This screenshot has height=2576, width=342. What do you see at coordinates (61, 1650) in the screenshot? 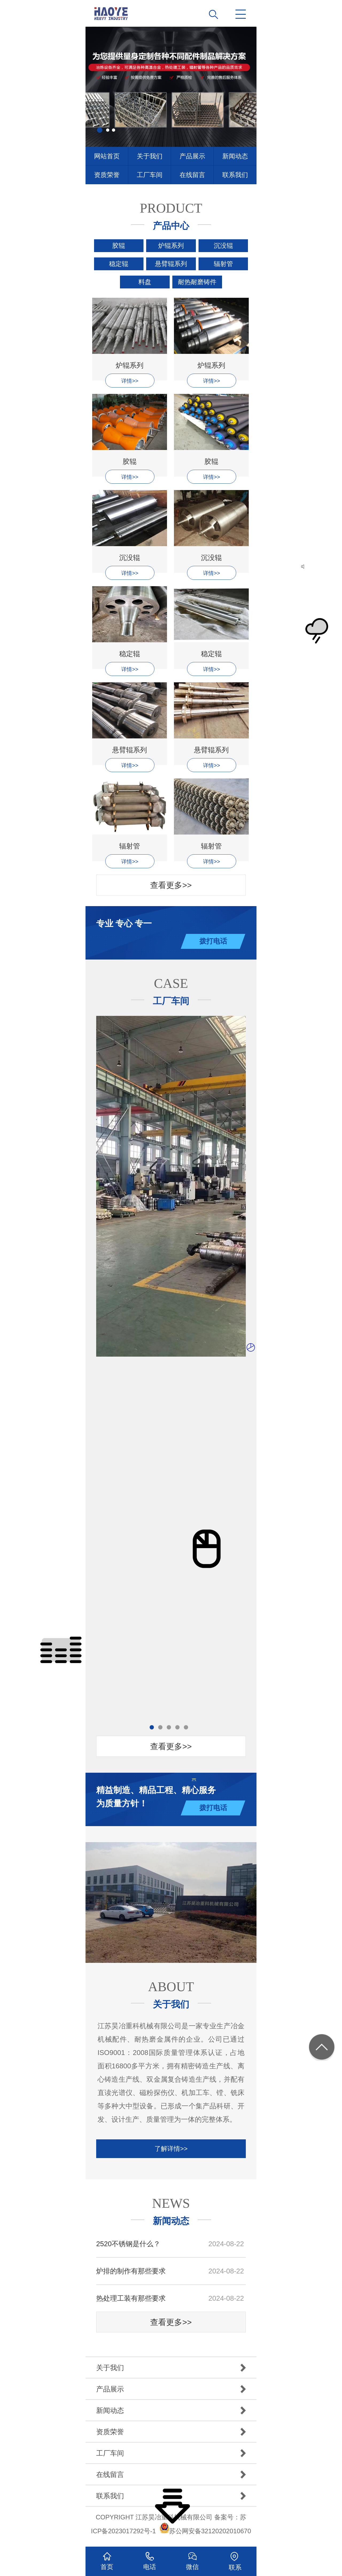
I see `adjust audio equalizer settings` at bounding box center [61, 1650].